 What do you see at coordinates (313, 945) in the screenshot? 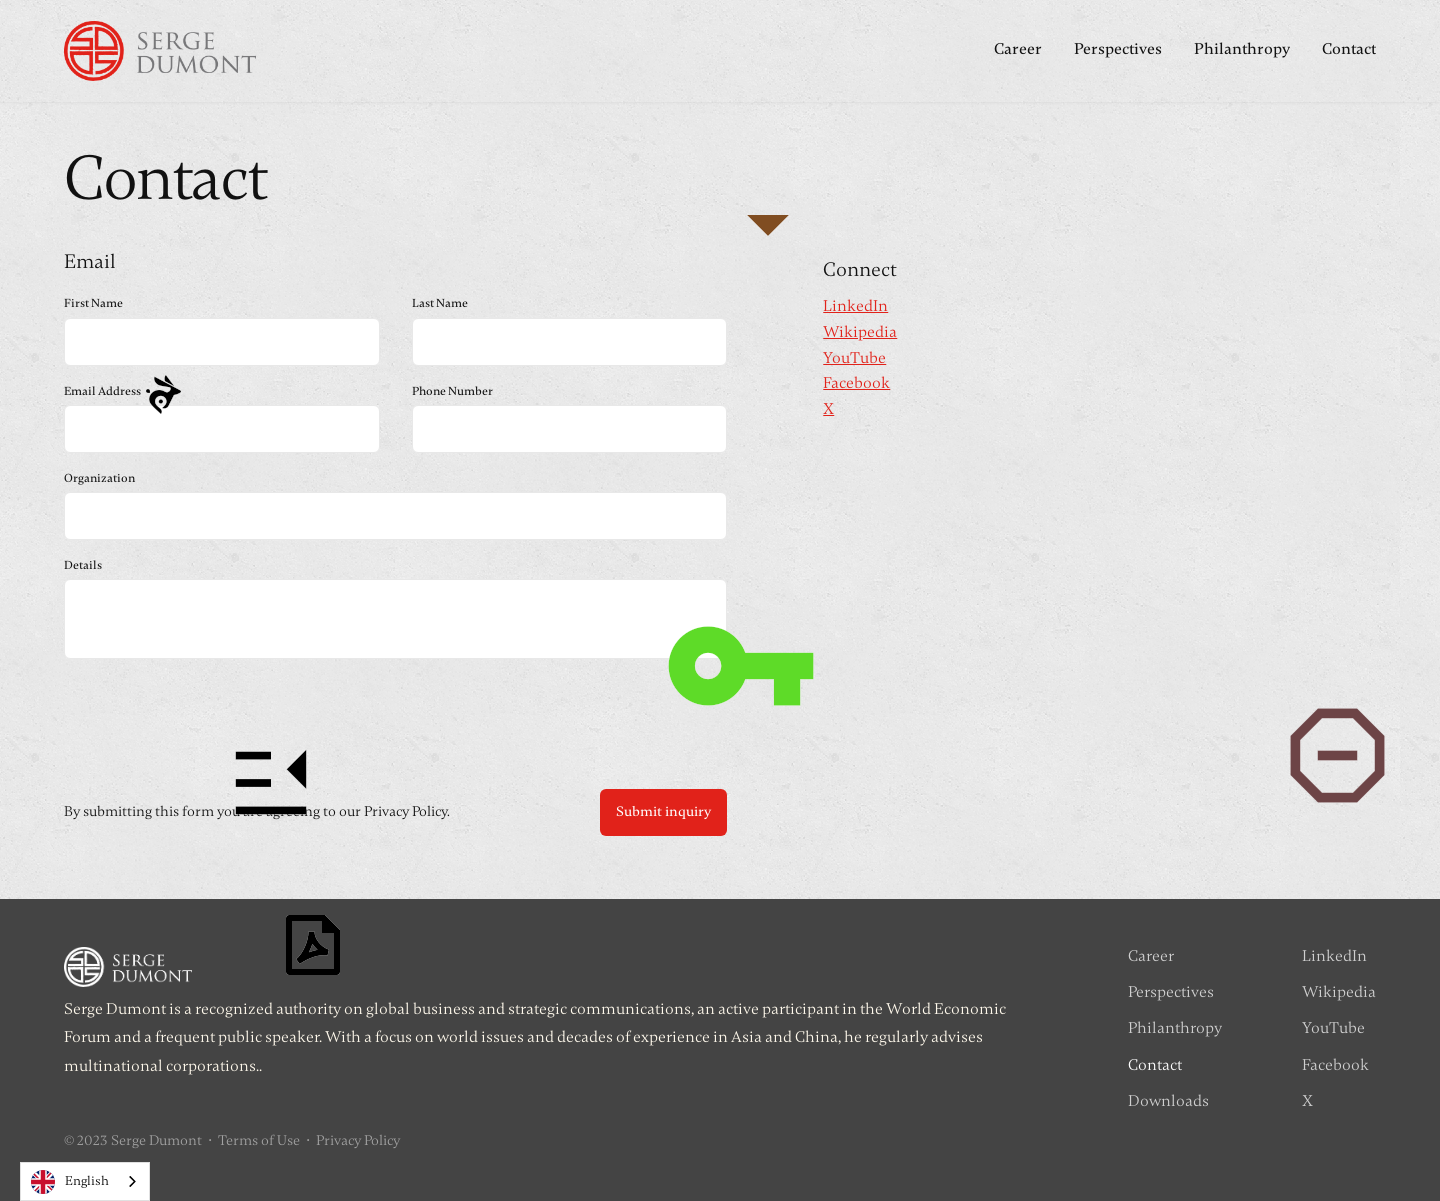
I see `view or open a PDF document` at bounding box center [313, 945].